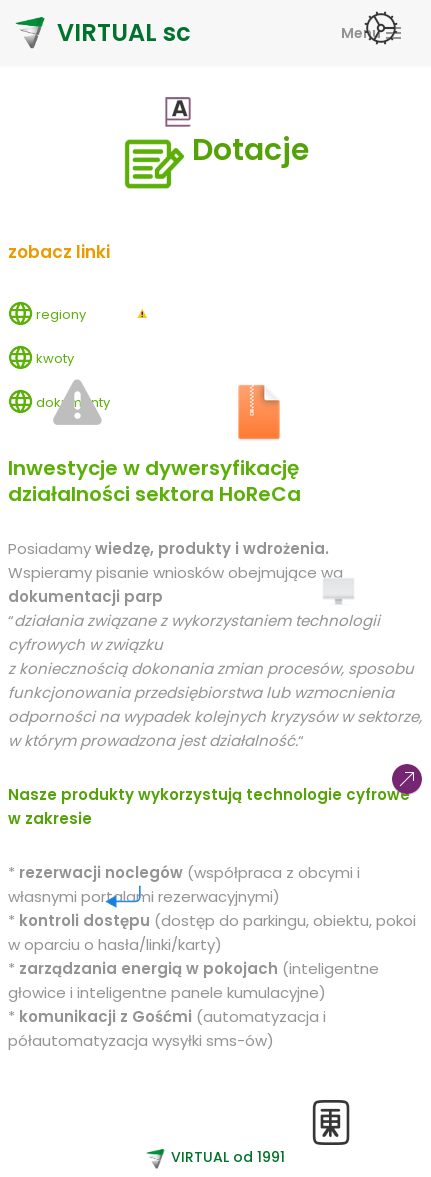 The height and width of the screenshot is (1177, 431). Describe the element at coordinates (381, 28) in the screenshot. I see `access system settings and preferences` at that location.